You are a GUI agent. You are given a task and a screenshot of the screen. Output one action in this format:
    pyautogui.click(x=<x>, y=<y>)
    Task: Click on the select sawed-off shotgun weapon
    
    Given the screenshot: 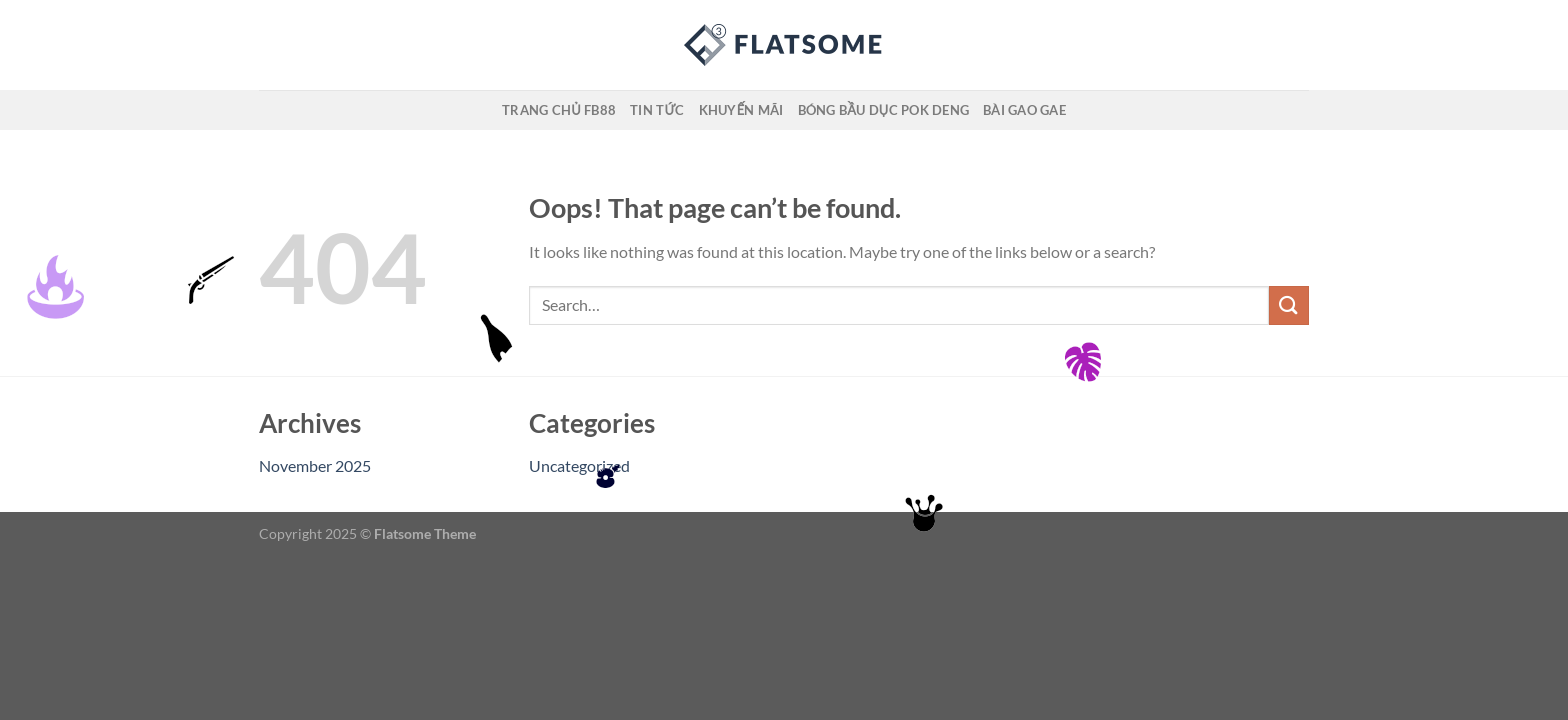 What is the action you would take?
    pyautogui.click(x=211, y=280)
    